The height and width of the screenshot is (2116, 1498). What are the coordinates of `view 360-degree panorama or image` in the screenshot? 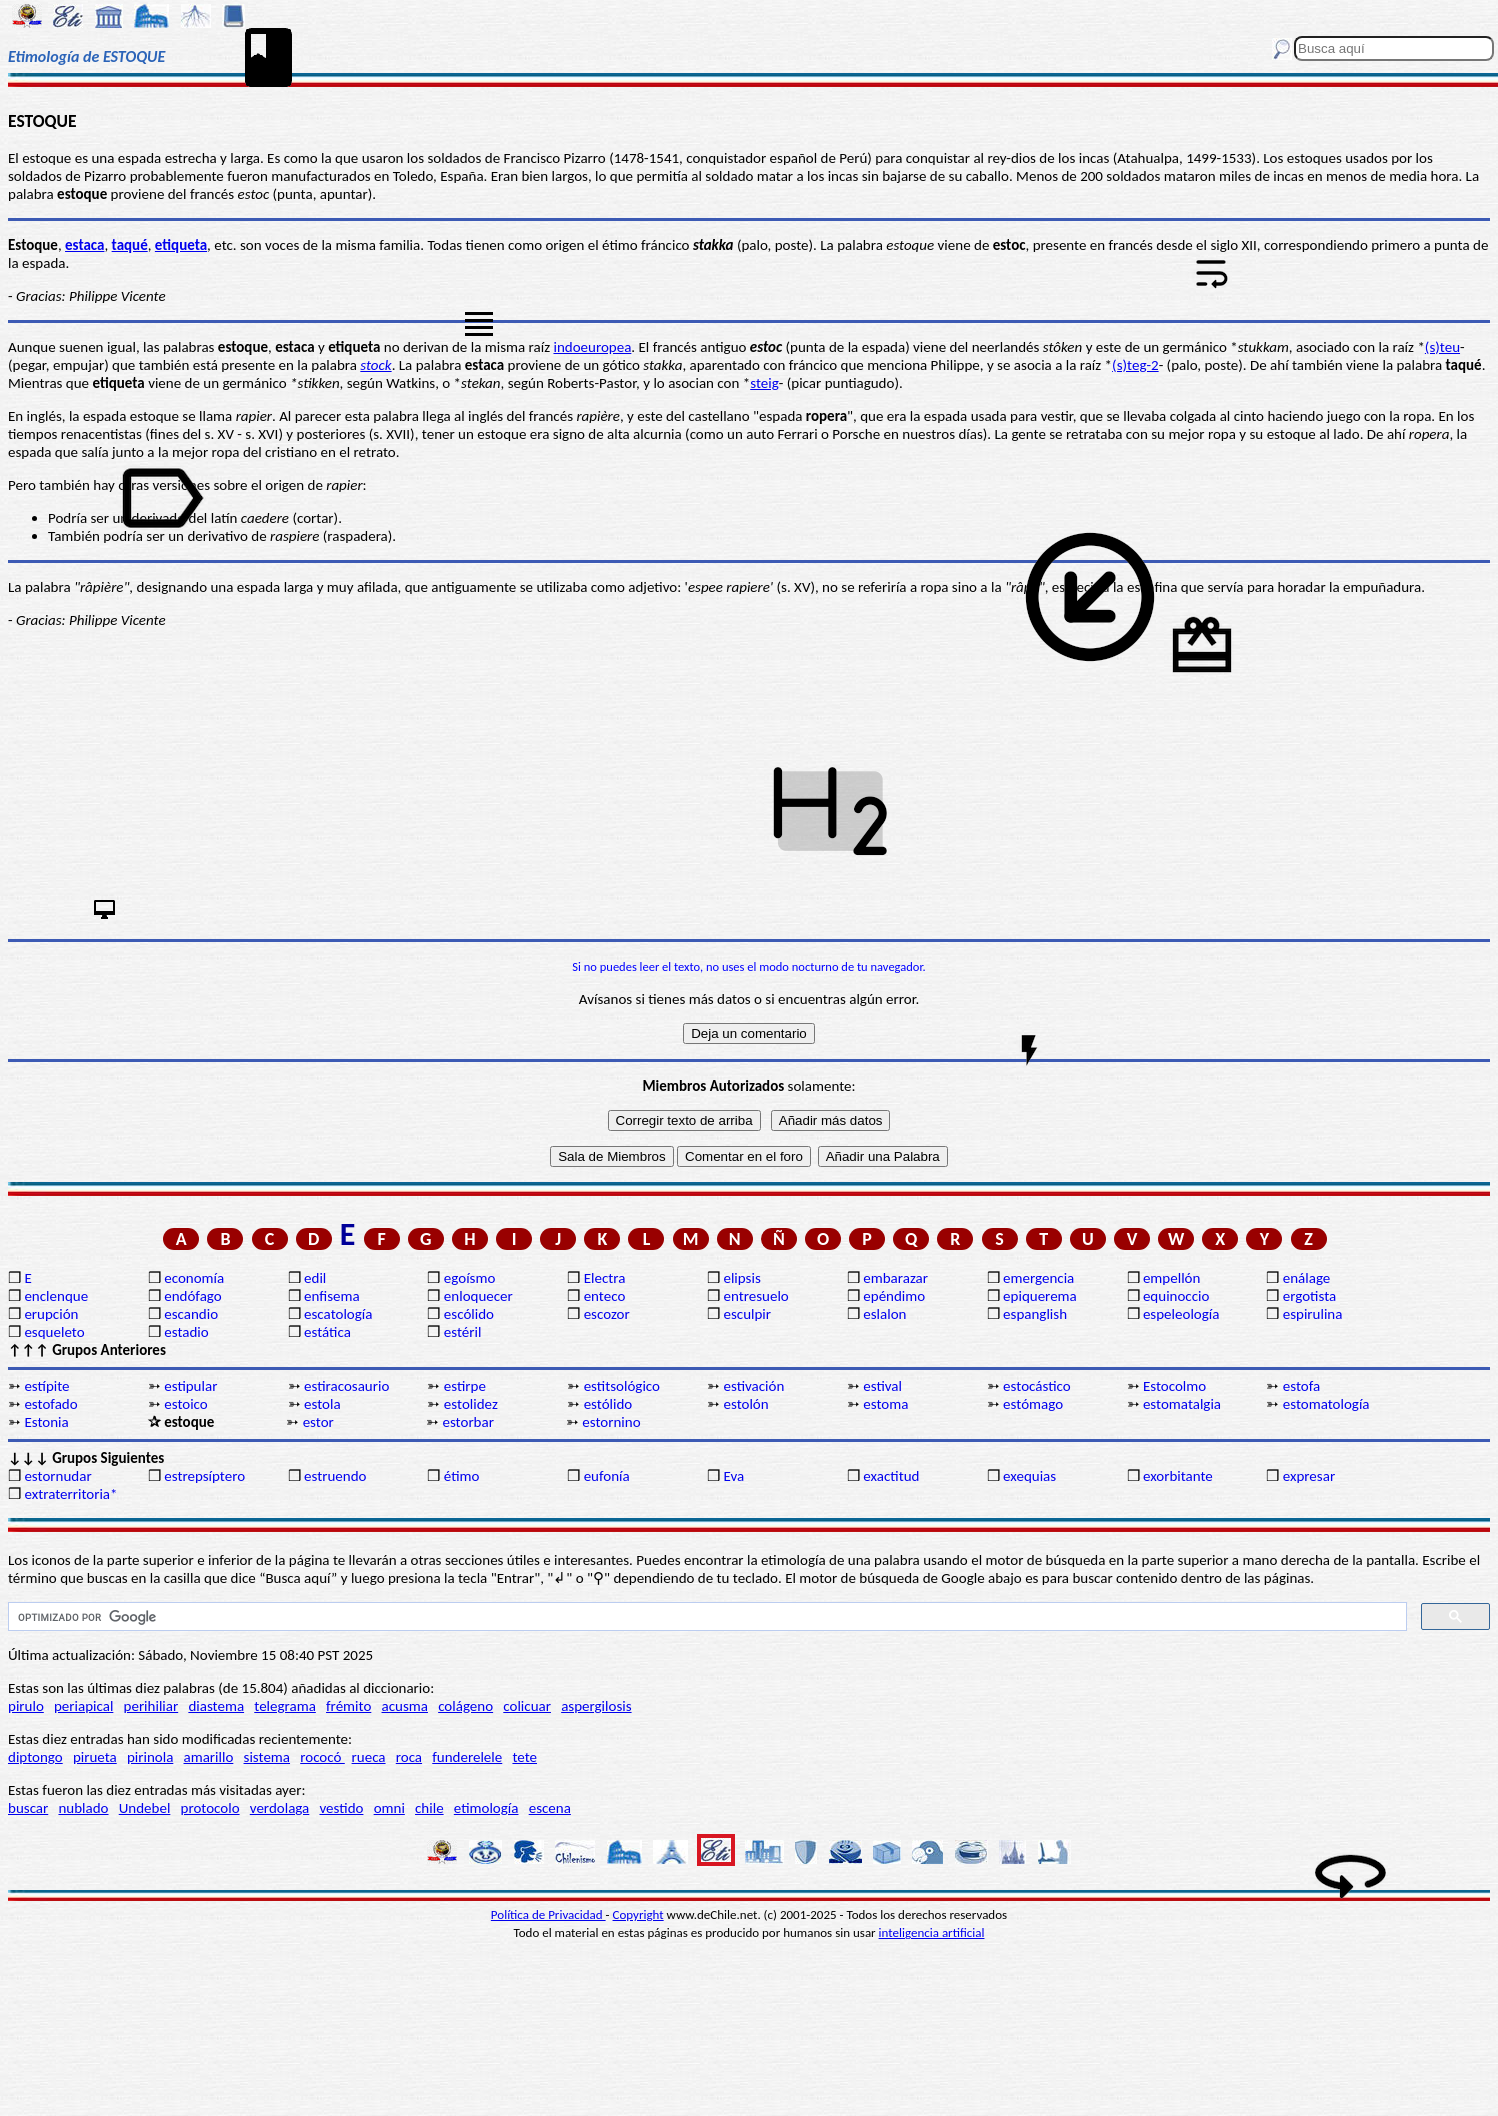 It's located at (1350, 1872).